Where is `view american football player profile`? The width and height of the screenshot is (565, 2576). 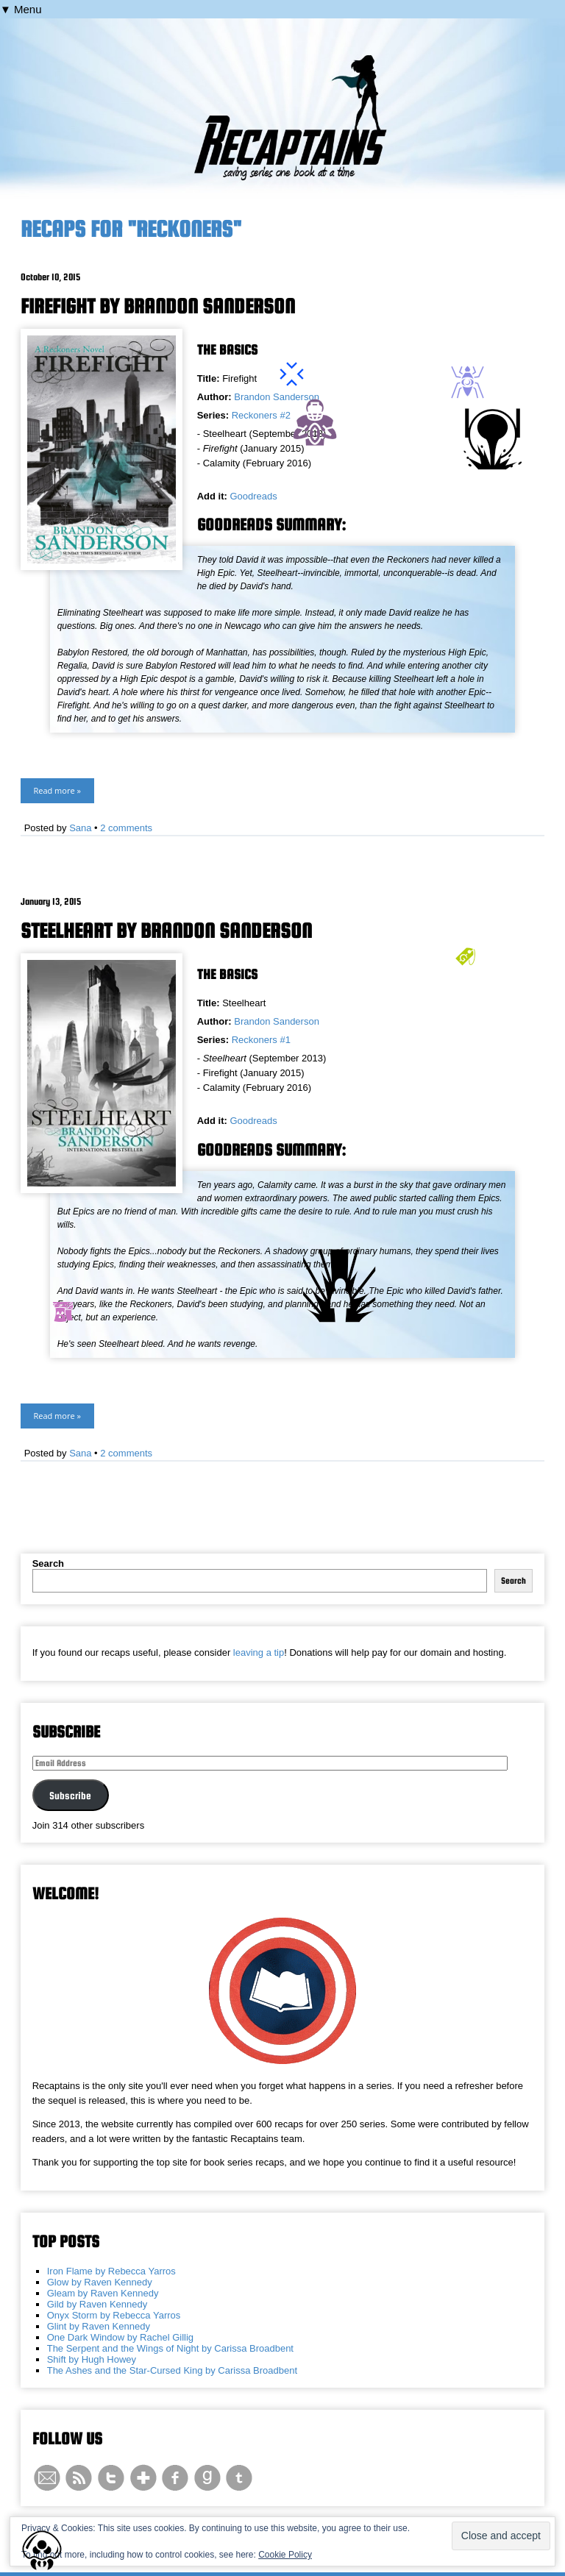 view american football player profile is located at coordinates (315, 421).